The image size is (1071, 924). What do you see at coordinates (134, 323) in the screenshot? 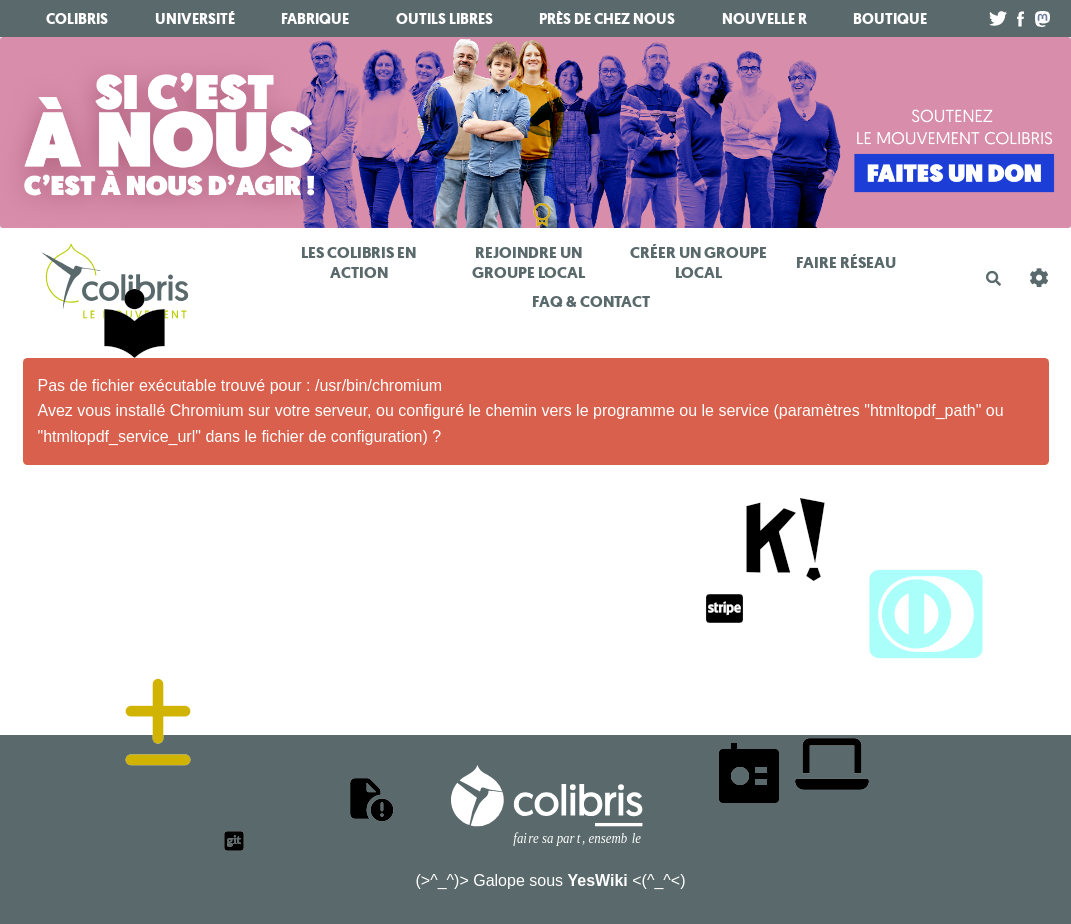
I see `electron-builder logo` at bounding box center [134, 323].